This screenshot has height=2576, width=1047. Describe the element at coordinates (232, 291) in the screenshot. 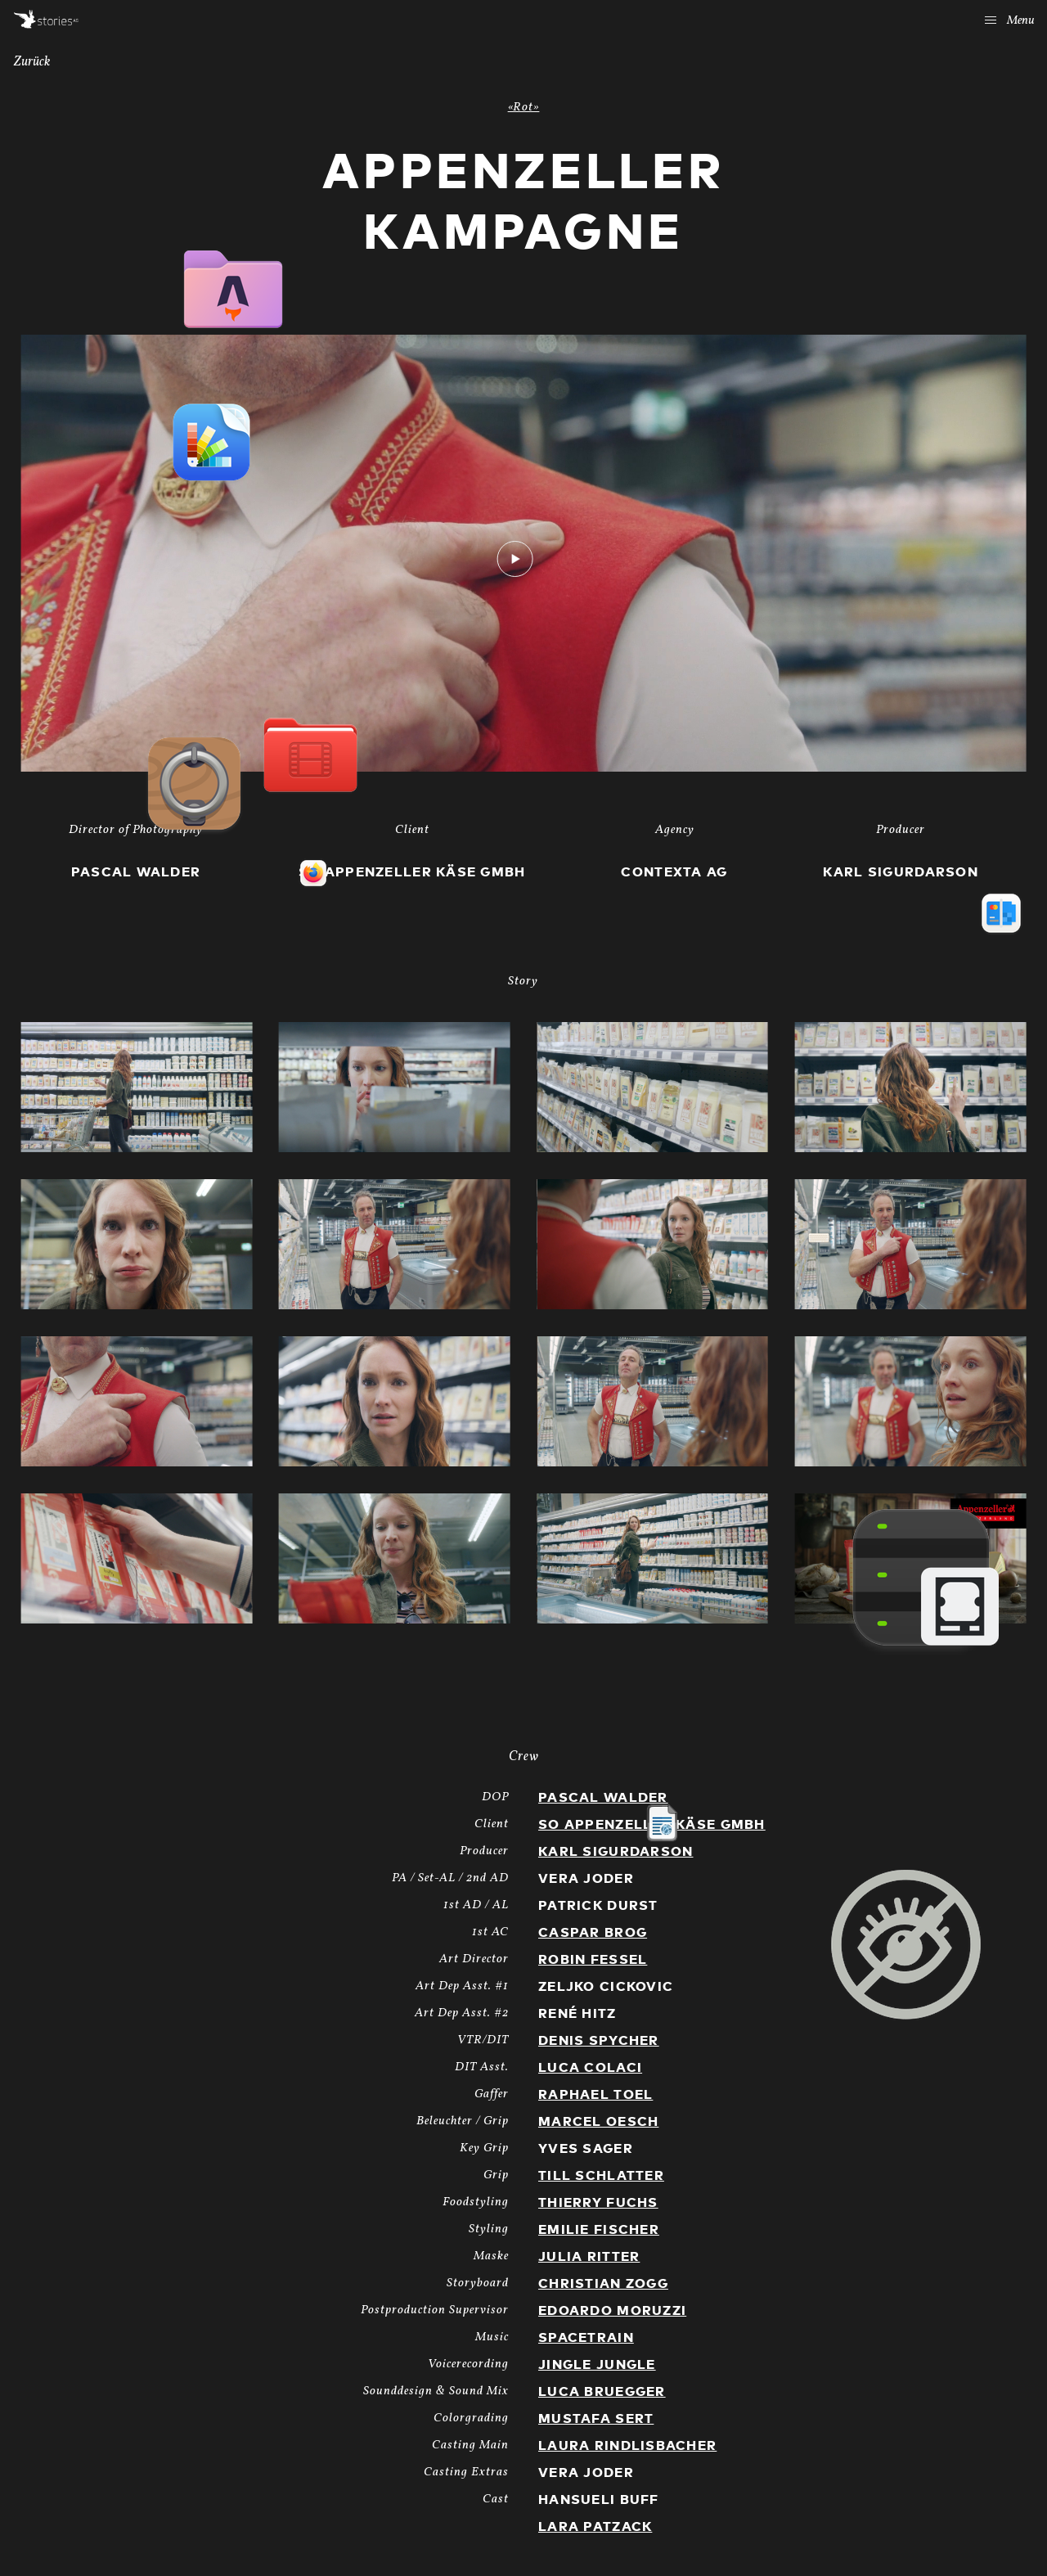

I see `open astro project folder` at that location.